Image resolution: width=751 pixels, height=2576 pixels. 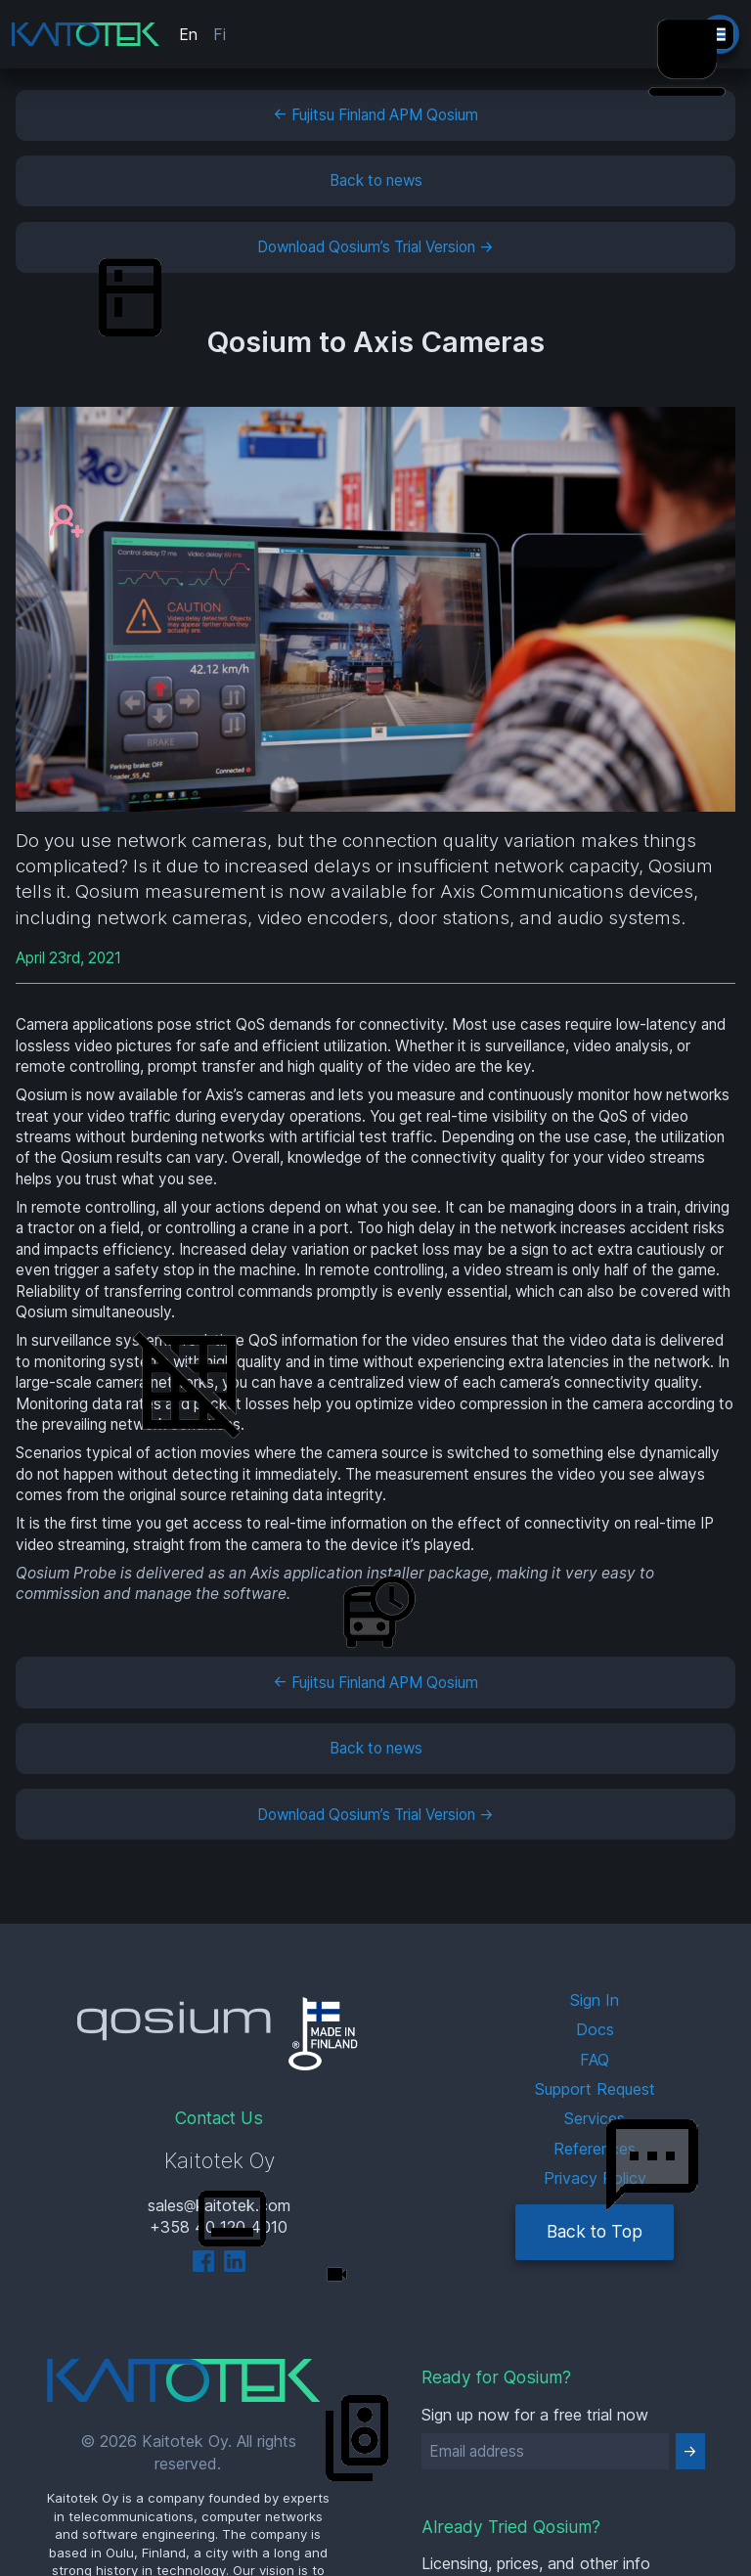 I want to click on add a new contact or friend, so click(x=66, y=520).